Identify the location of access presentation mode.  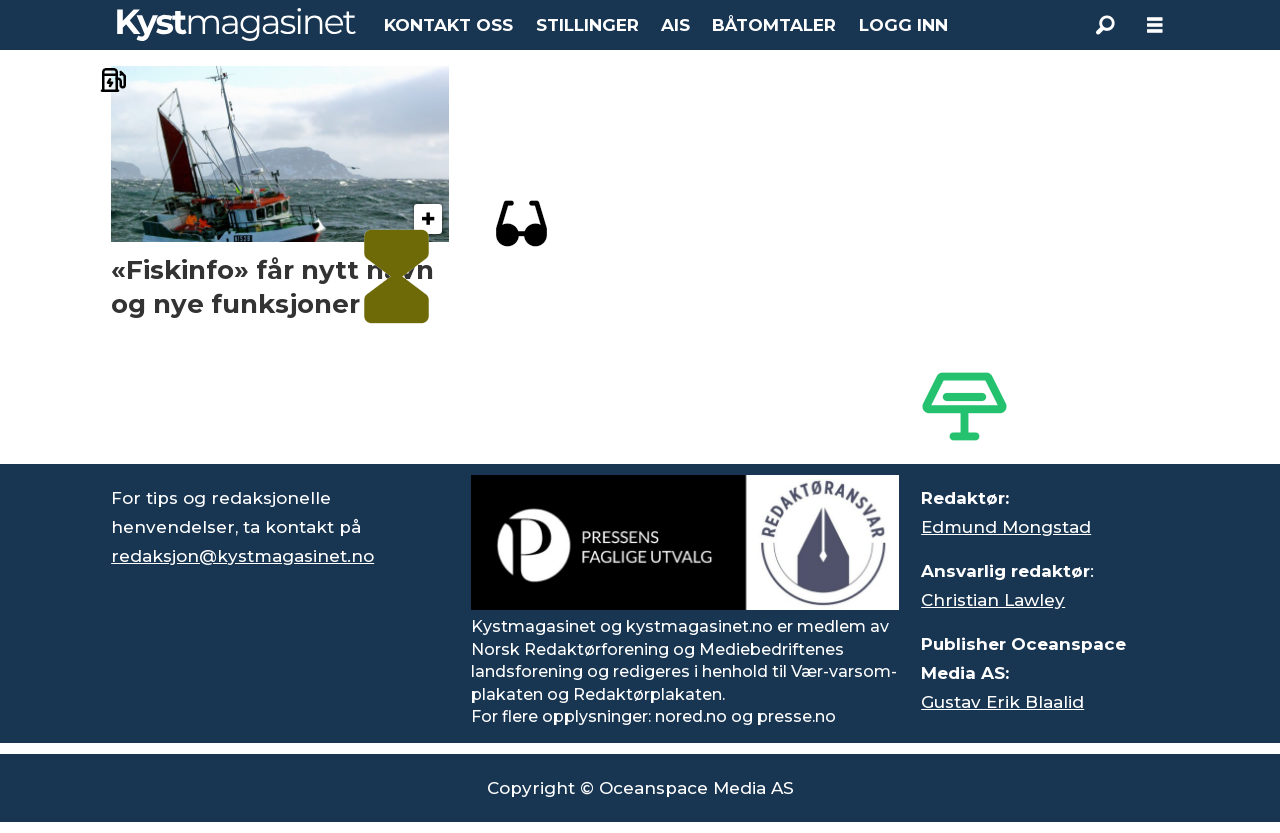
(964, 406).